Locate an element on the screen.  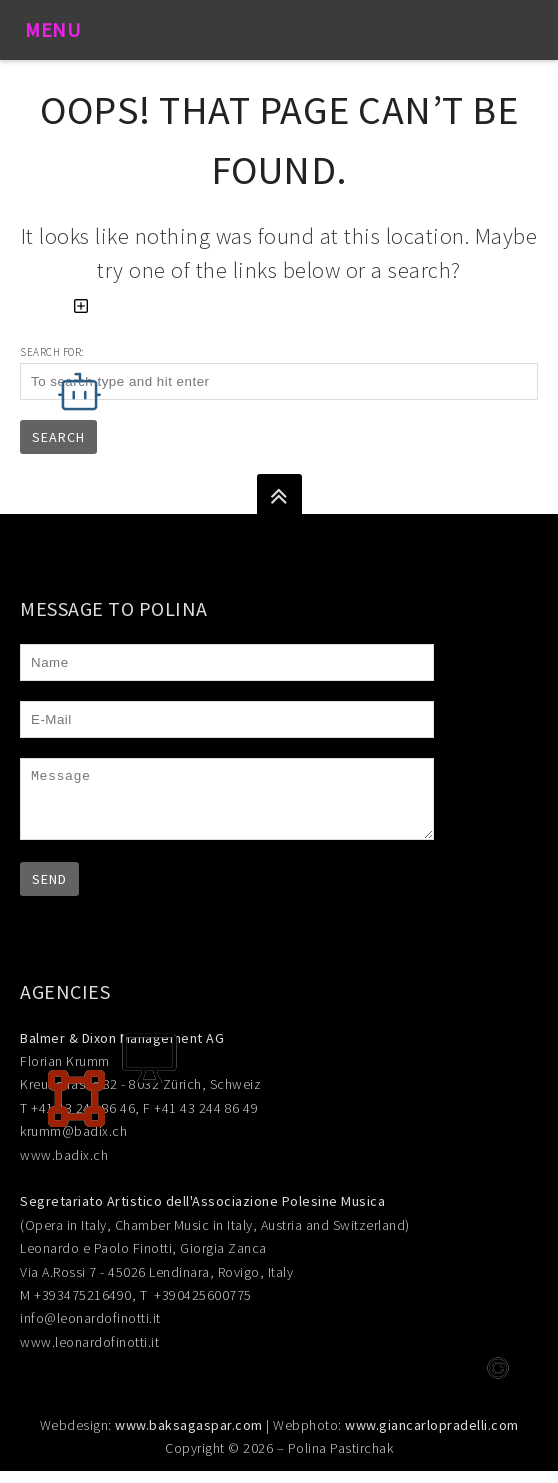
view dependabot alerts and automated dependency updates is located at coordinates (79, 392).